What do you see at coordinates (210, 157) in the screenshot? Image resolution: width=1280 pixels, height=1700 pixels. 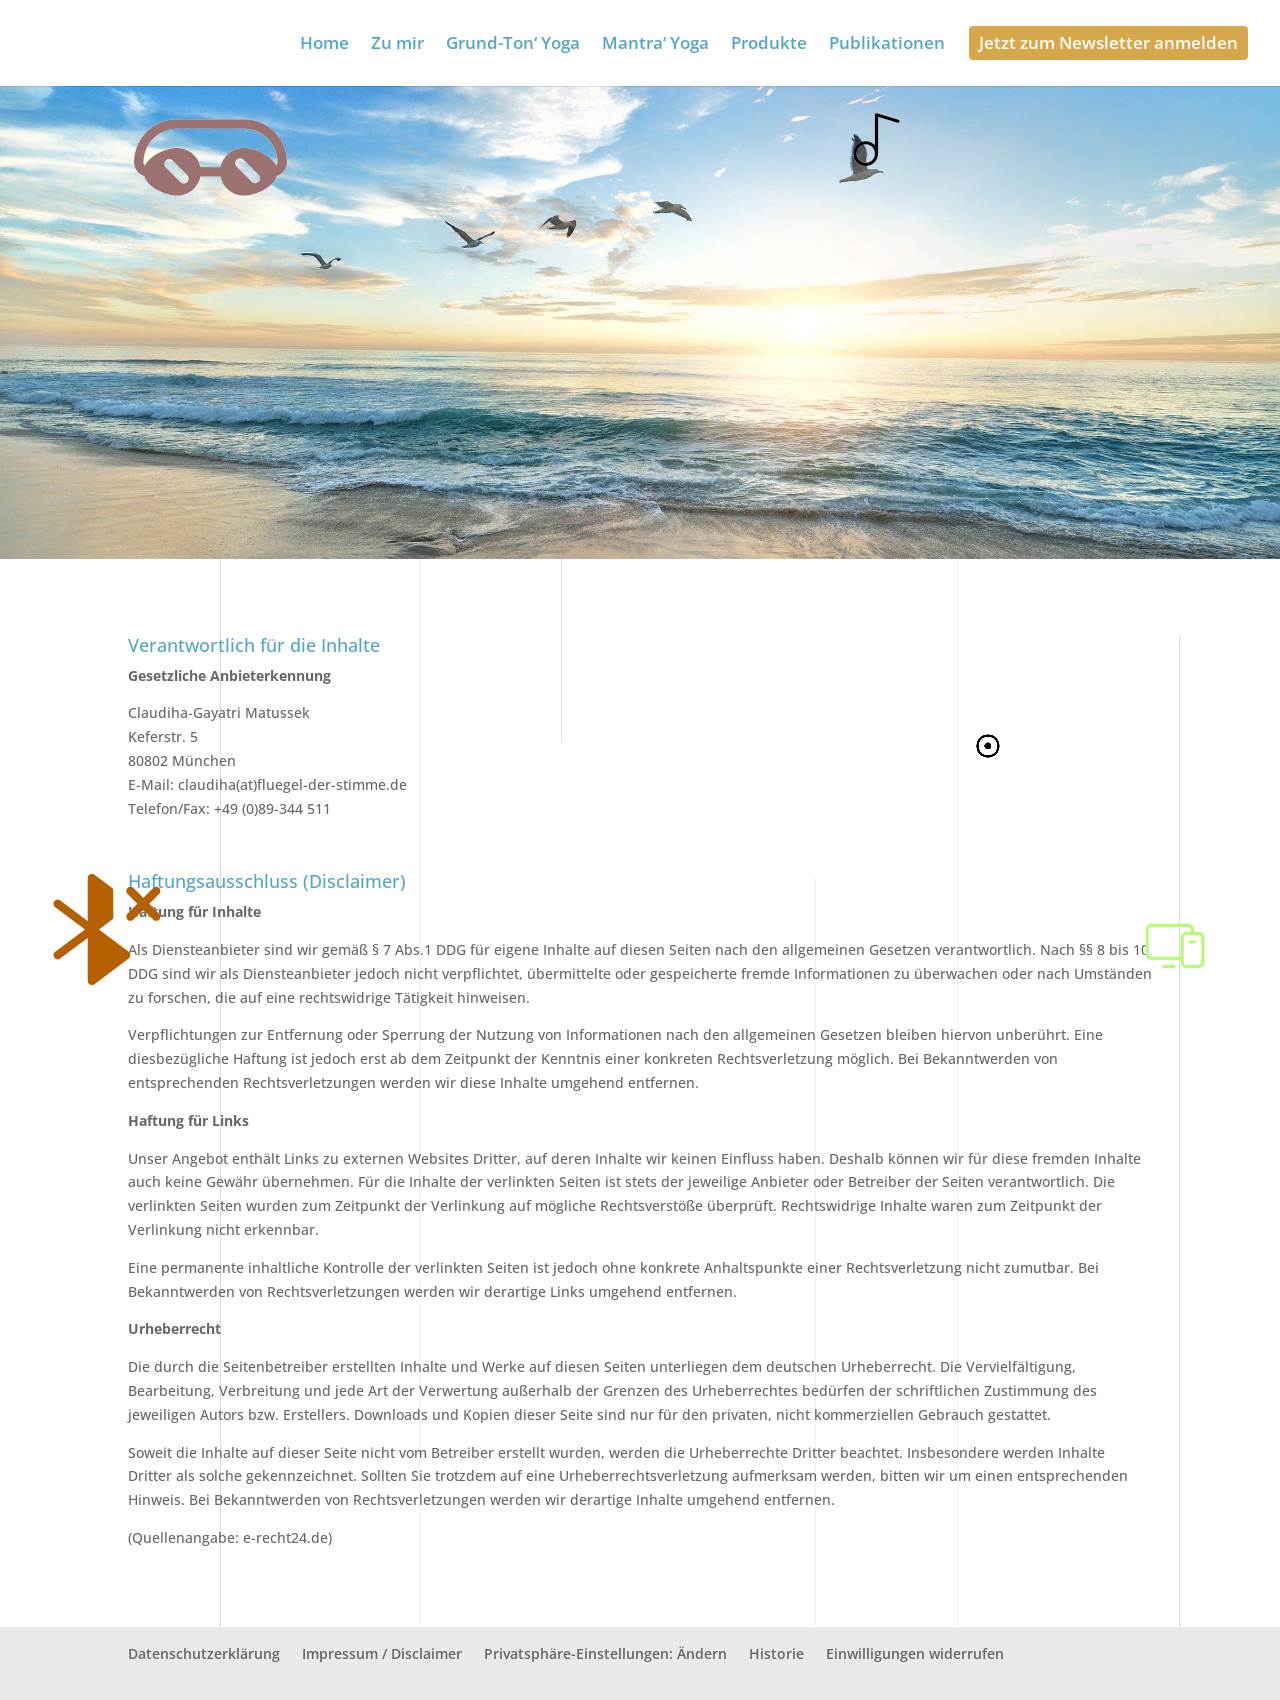 I see `access virtual reality or immersive mode` at bounding box center [210, 157].